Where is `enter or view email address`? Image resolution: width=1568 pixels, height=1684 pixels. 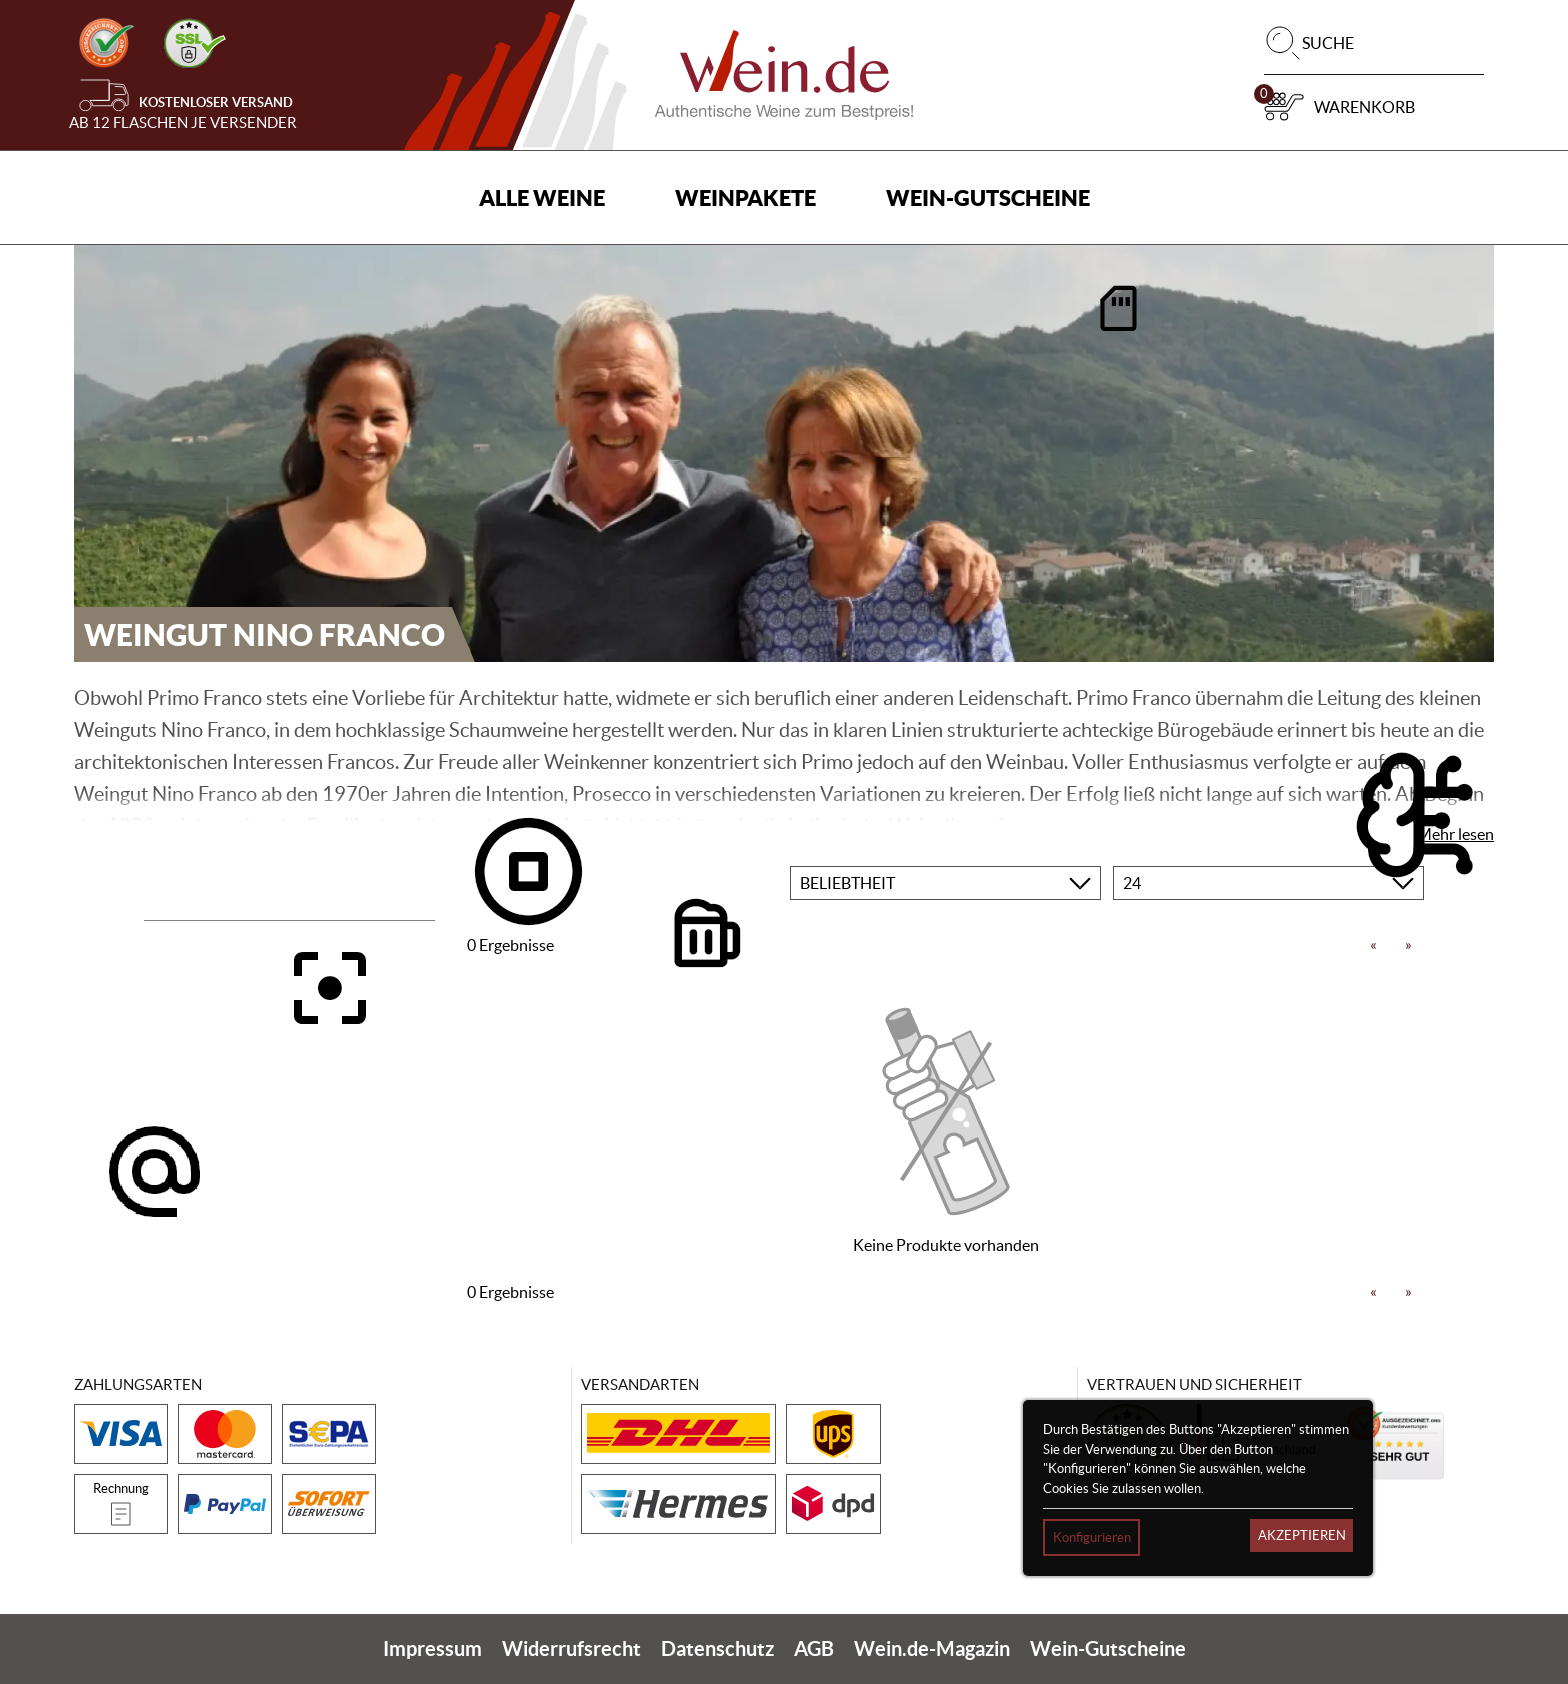
enter or view email address is located at coordinates (154, 1171).